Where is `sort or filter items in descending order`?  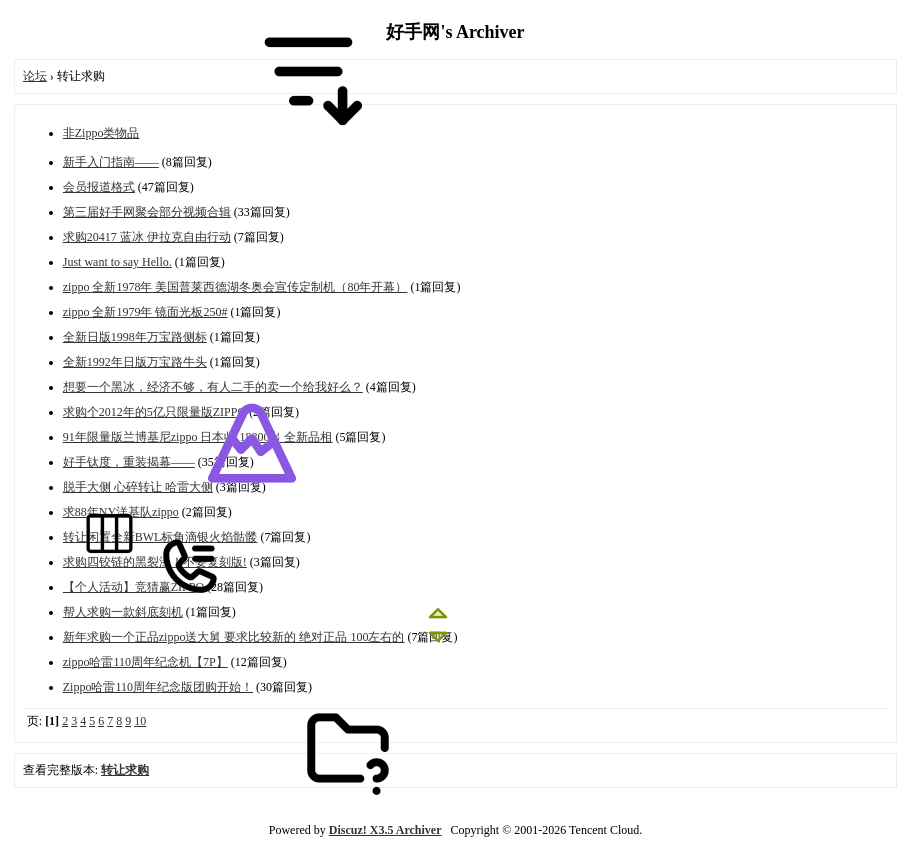
sort or filter items in descending order is located at coordinates (308, 71).